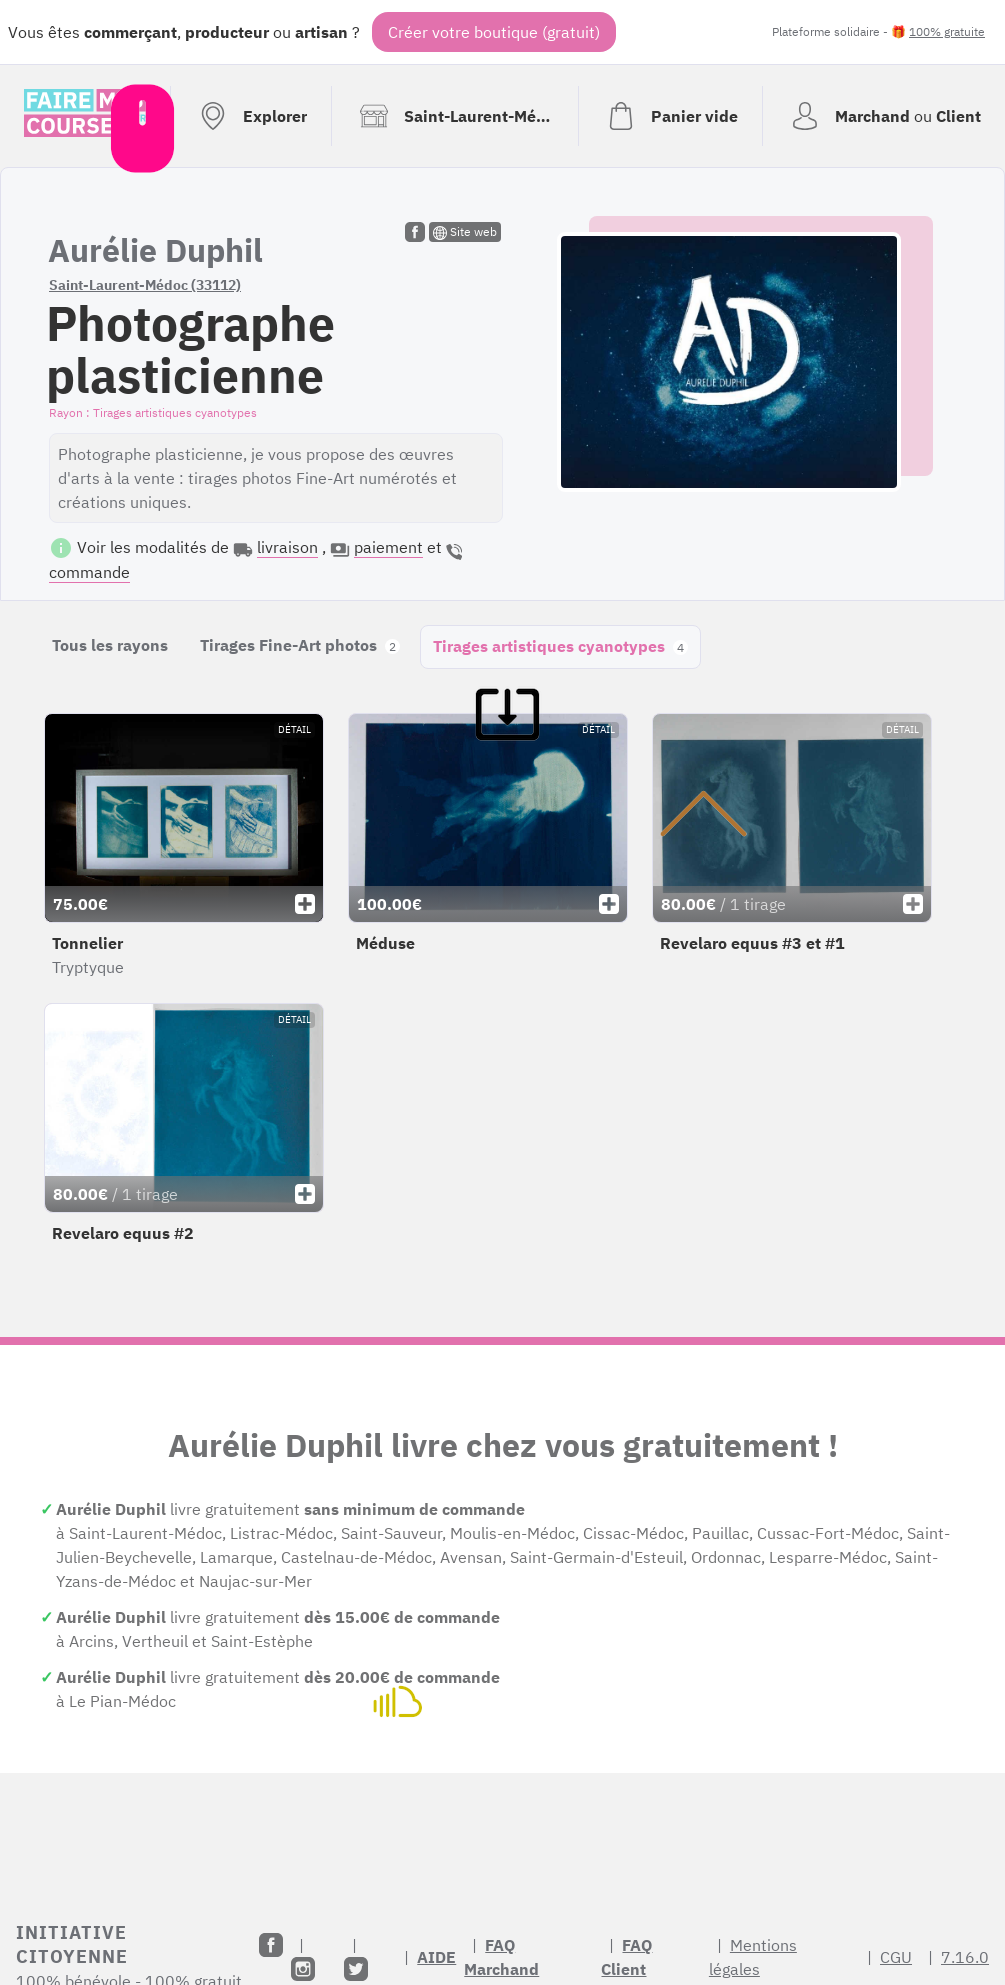 The image size is (1005, 1985). I want to click on mouse input device indicator, so click(142, 128).